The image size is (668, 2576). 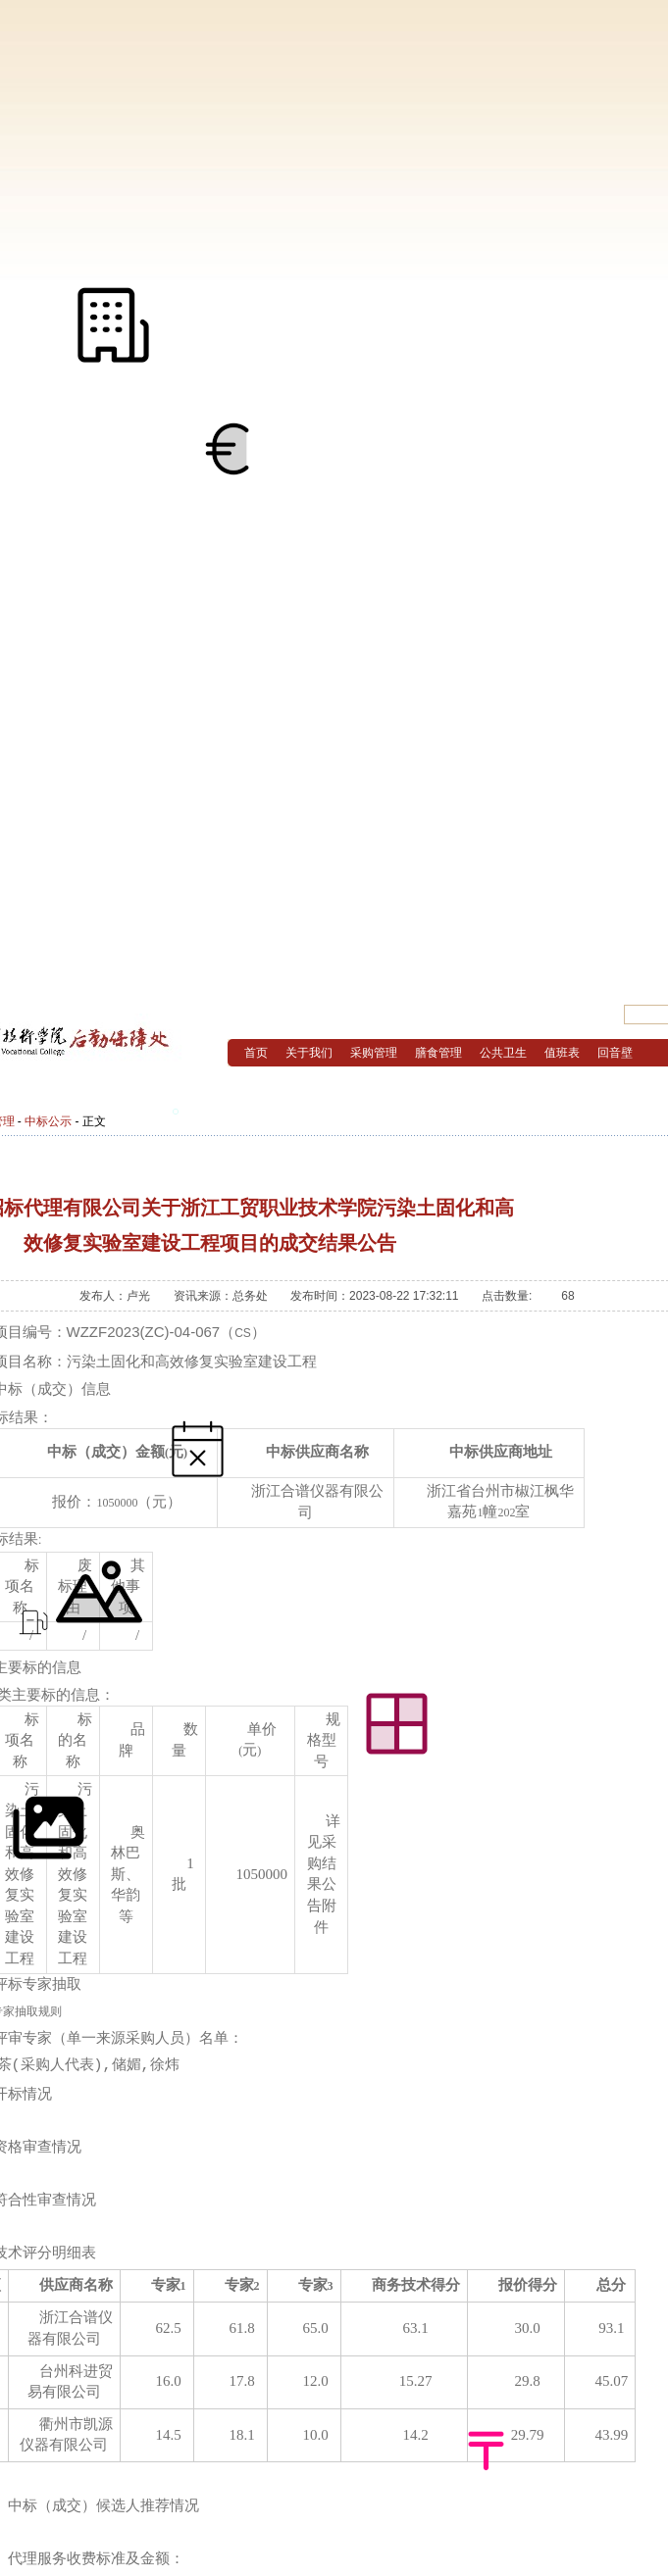 I want to click on view photo gallery, so click(x=50, y=1825).